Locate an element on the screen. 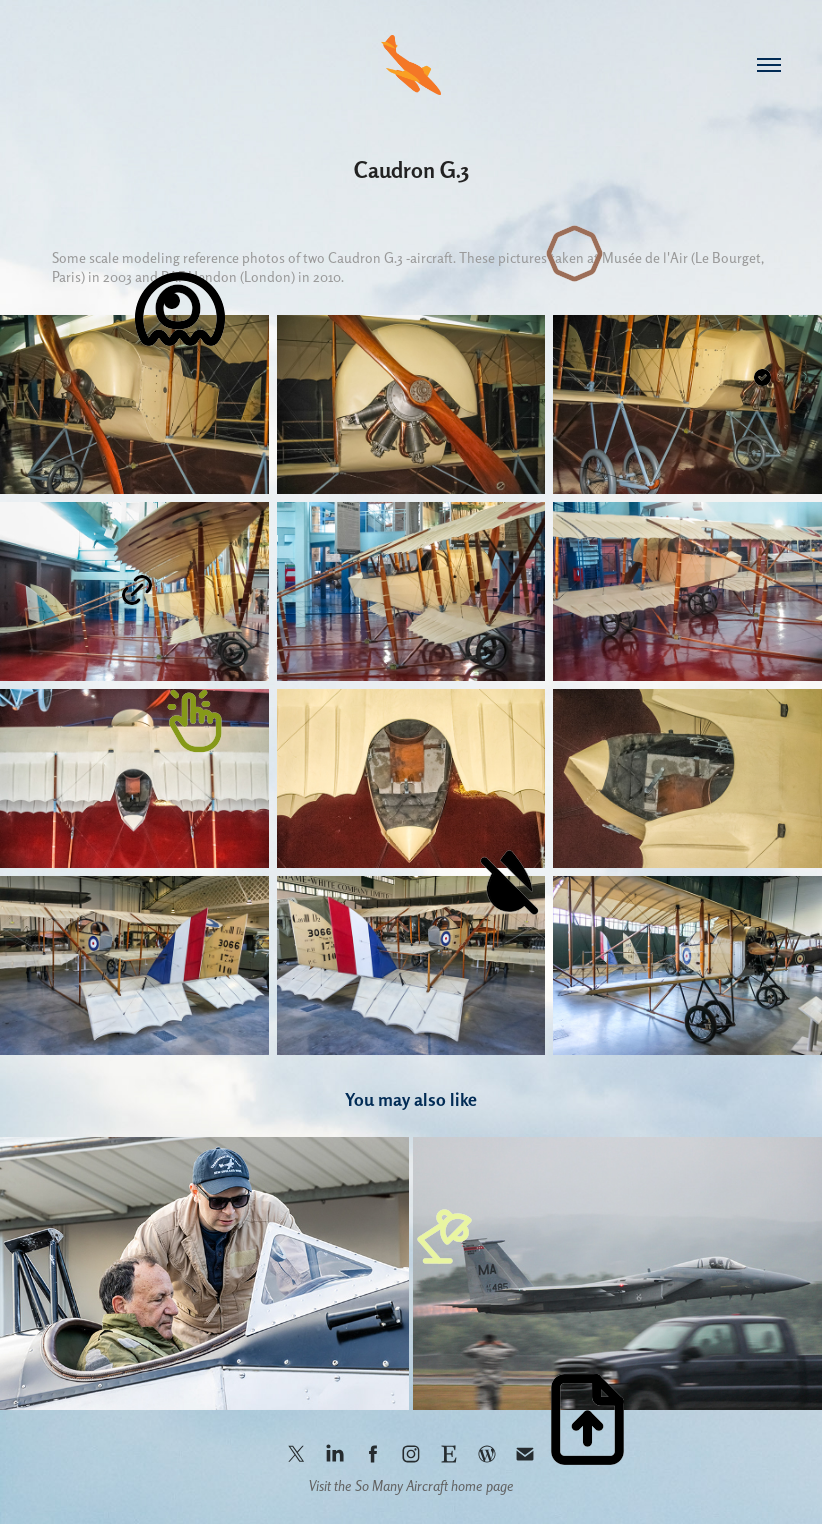 This screenshot has width=822, height=1524. indicates a closed issue in the activity feed is located at coordinates (762, 377).